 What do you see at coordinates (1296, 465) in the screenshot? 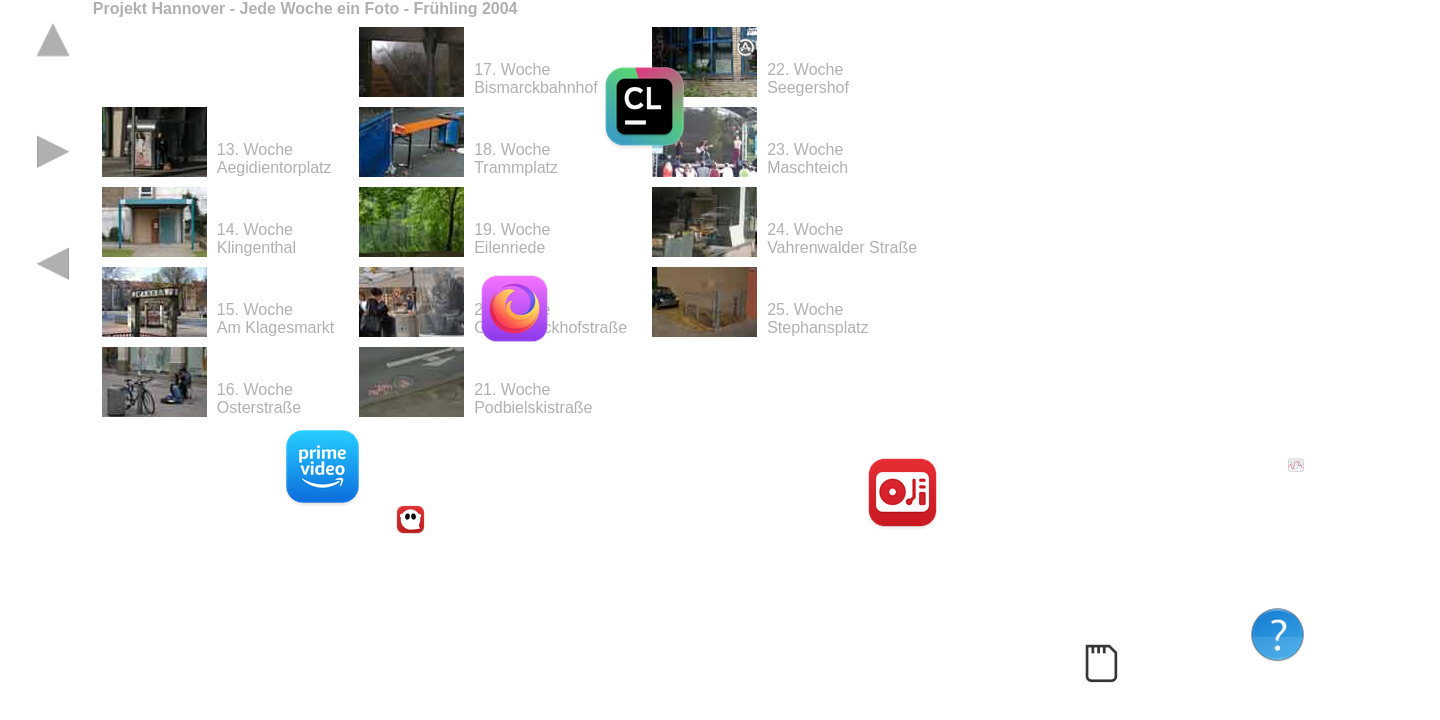
I see `open power statistics application` at bounding box center [1296, 465].